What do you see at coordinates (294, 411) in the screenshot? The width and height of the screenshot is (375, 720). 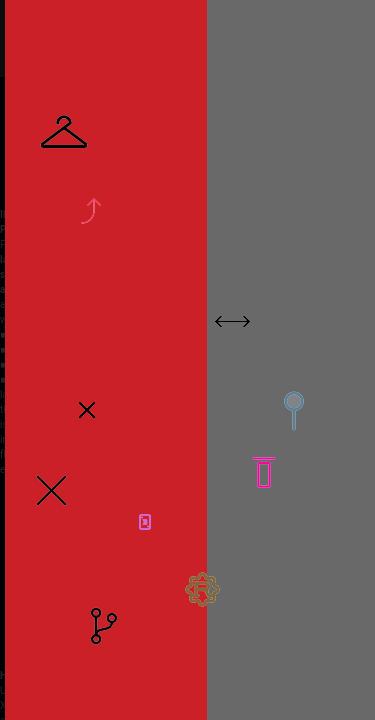 I see `mark a location on a map` at bounding box center [294, 411].